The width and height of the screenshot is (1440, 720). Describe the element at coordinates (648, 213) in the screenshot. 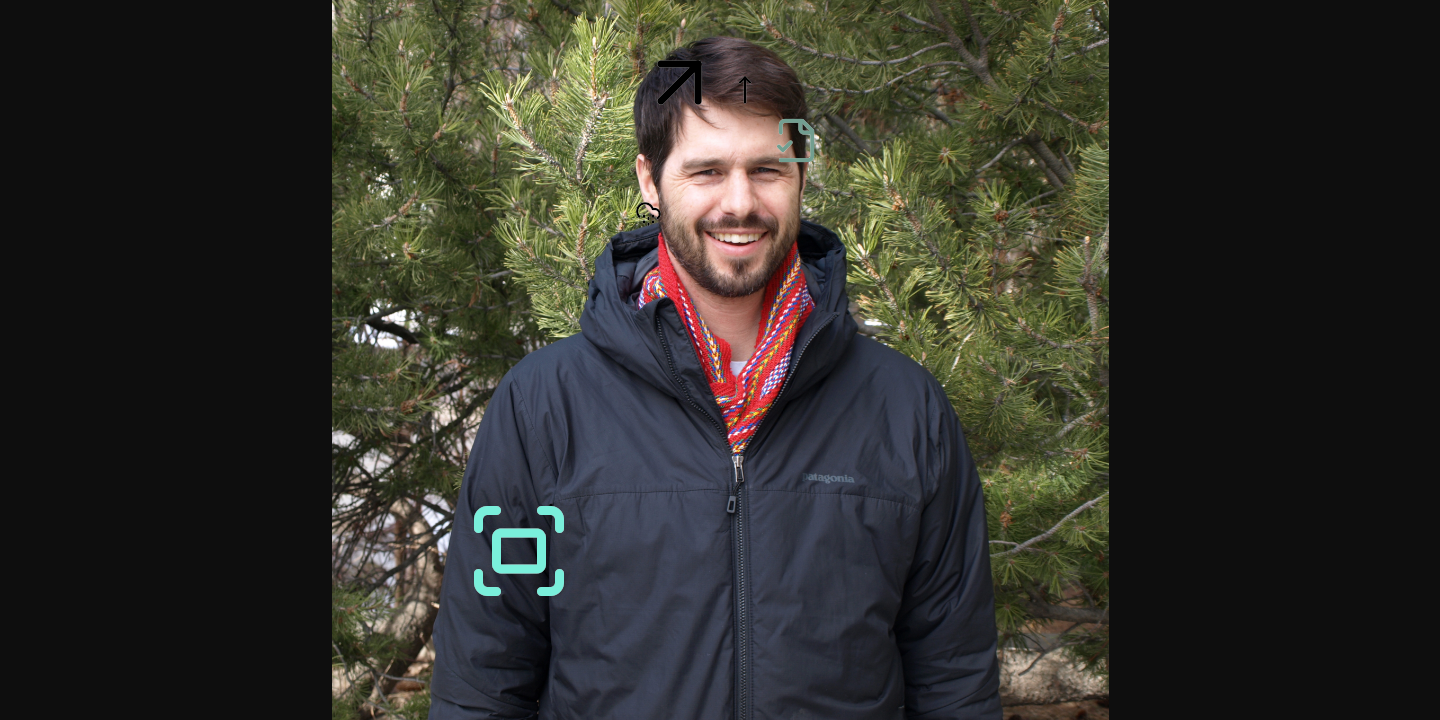

I see `indicates light rain or drizzle conditions` at that location.